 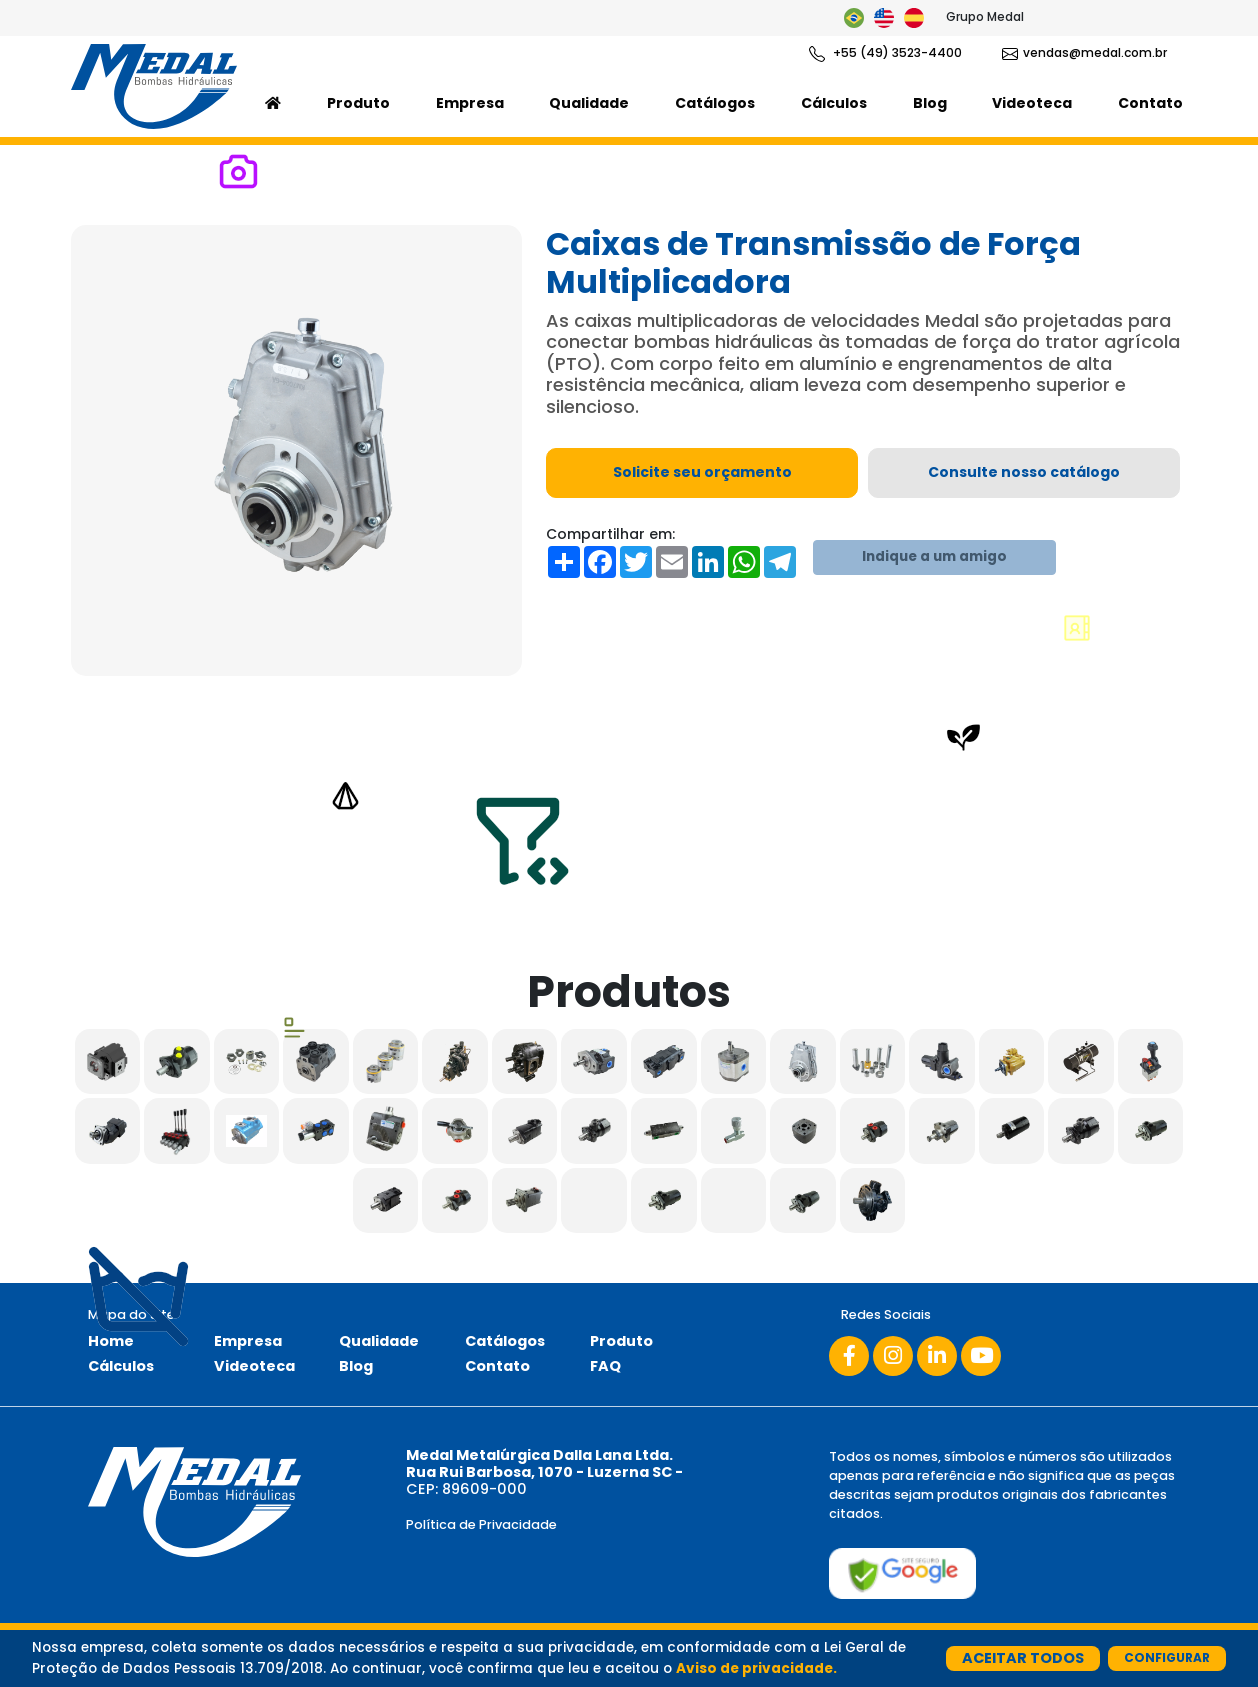 I want to click on take a photo, so click(x=238, y=171).